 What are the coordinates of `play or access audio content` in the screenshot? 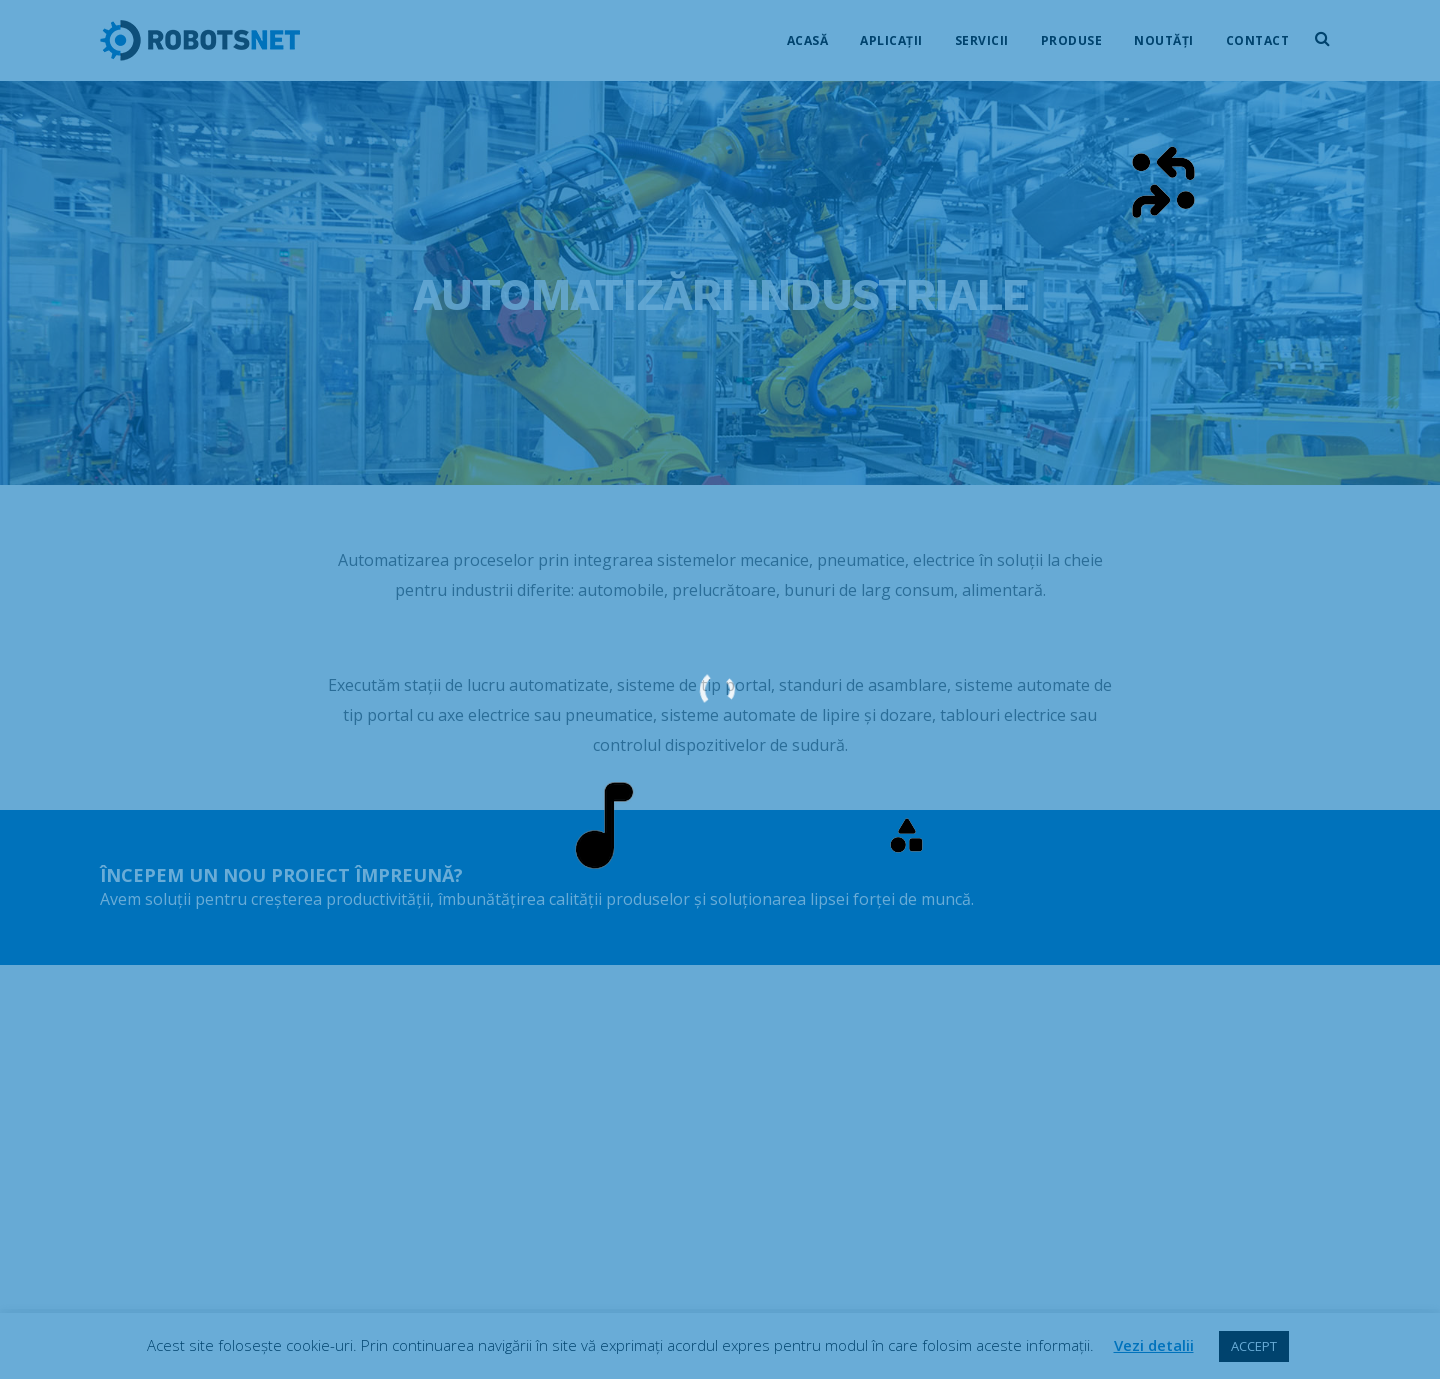 It's located at (604, 825).